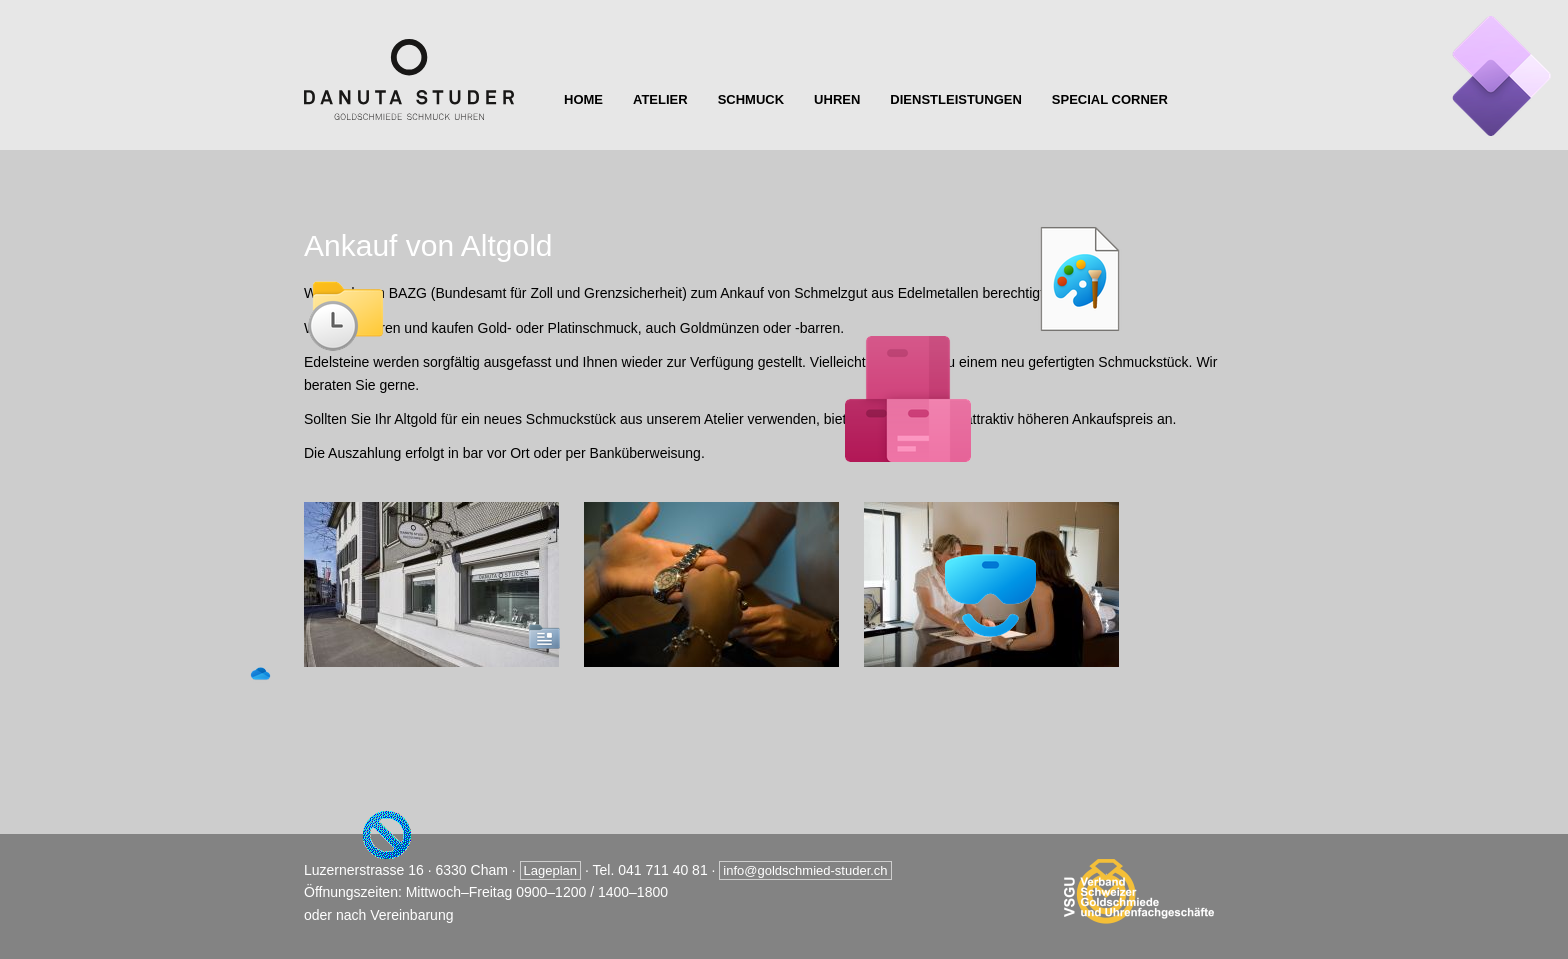 The width and height of the screenshot is (1568, 959). I want to click on open your documents folder, so click(544, 637).